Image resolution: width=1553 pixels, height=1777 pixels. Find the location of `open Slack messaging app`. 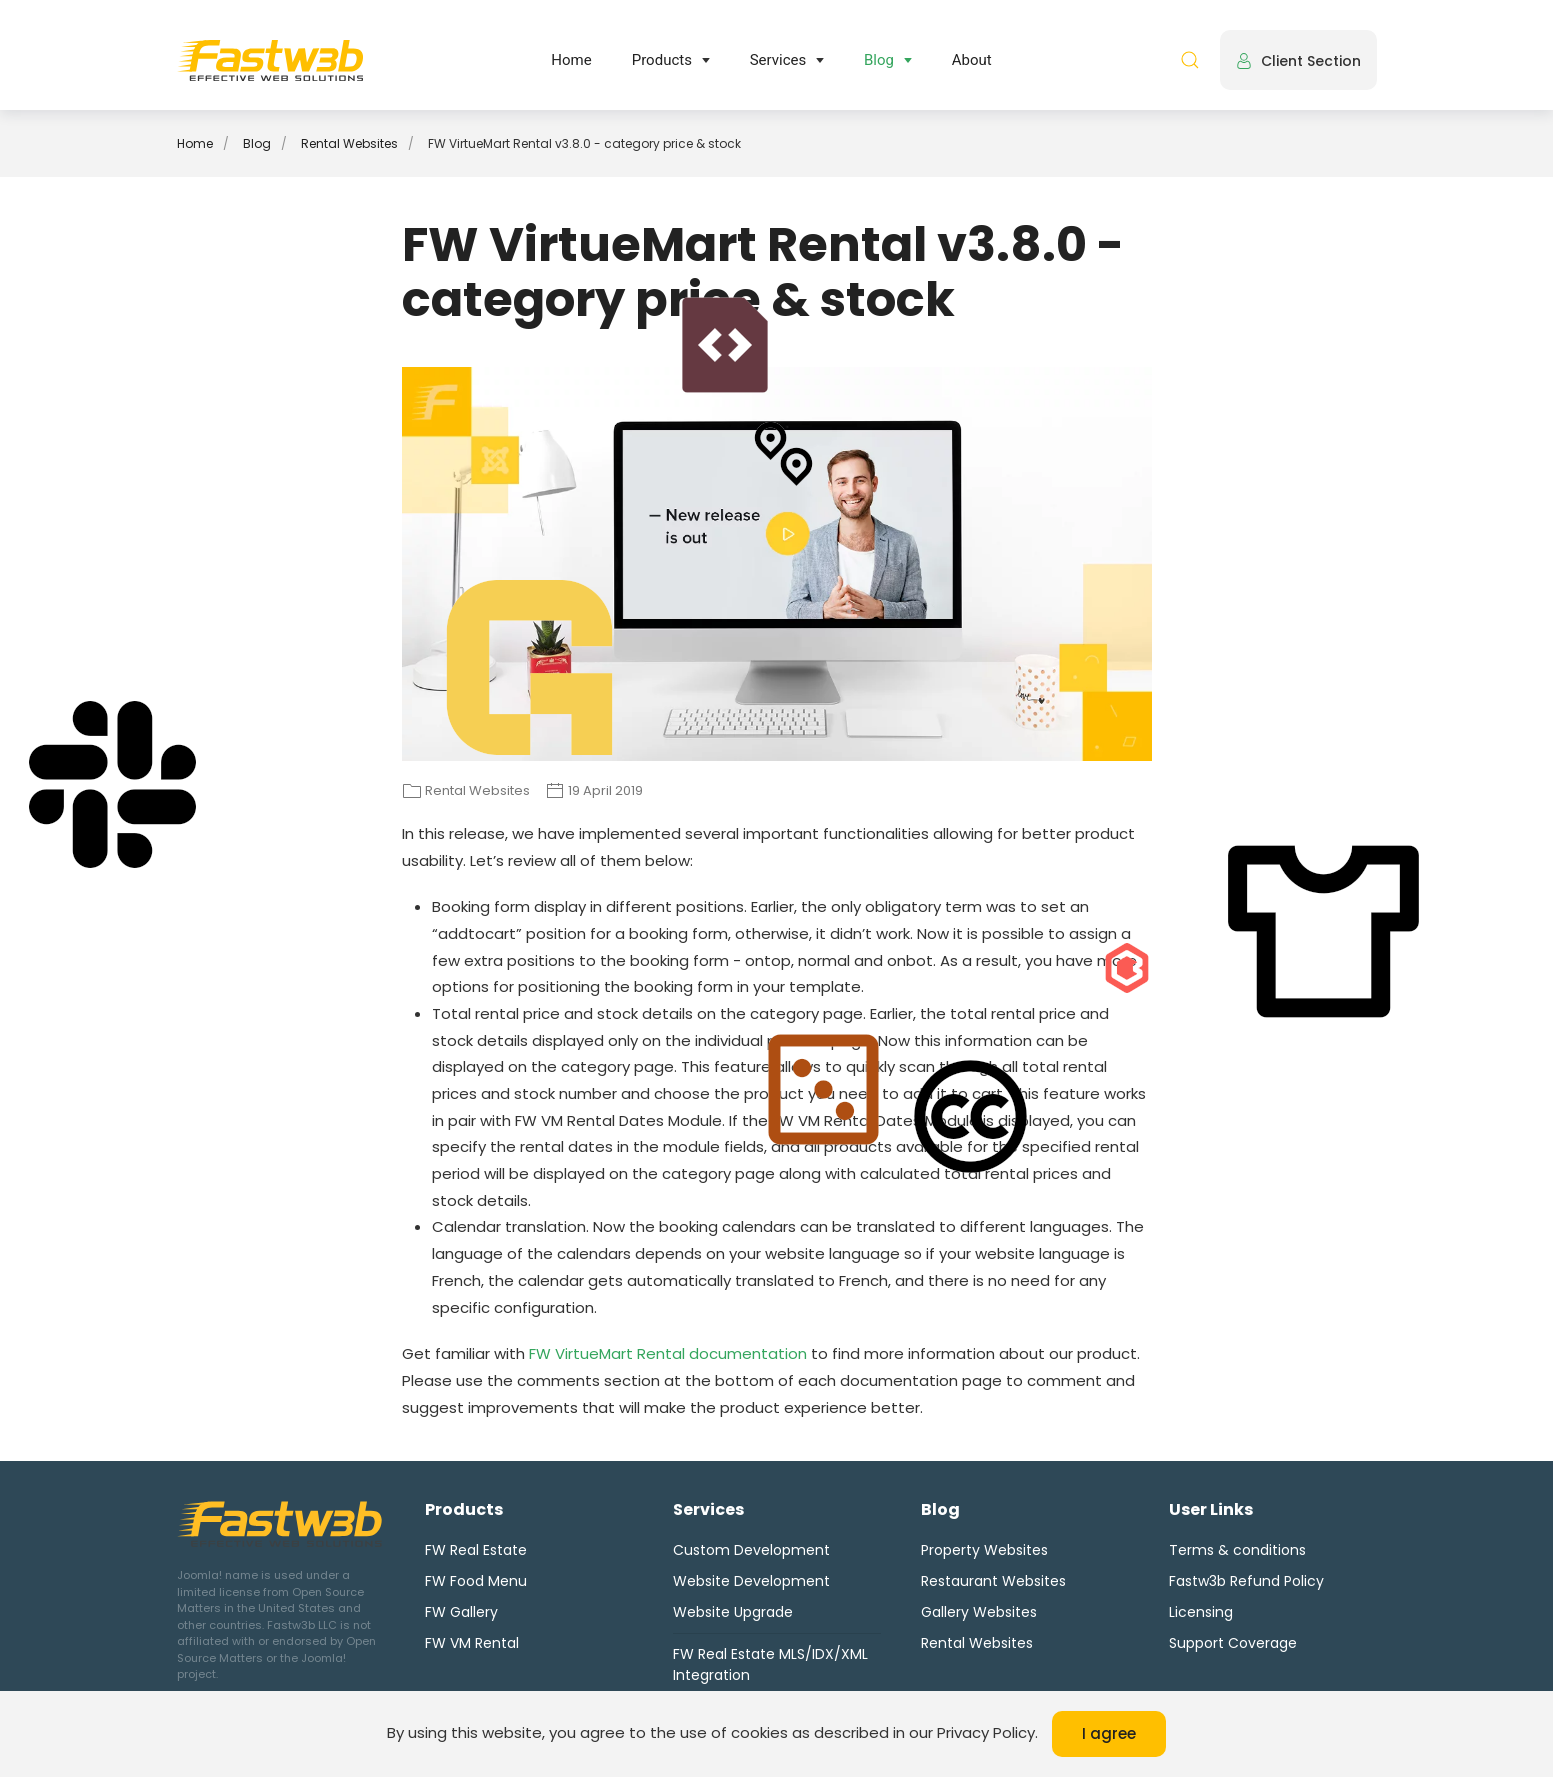

open Slack messaging app is located at coordinates (112, 784).